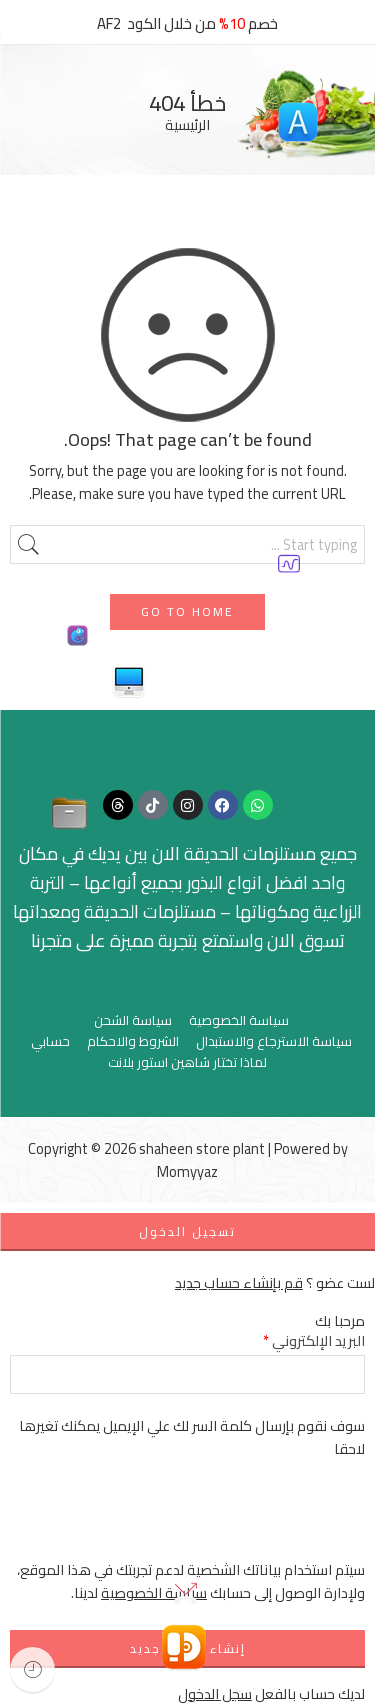 The image size is (375, 1707). Describe the element at coordinates (129, 681) in the screenshot. I see `open variety wallpaper changer app` at that location.